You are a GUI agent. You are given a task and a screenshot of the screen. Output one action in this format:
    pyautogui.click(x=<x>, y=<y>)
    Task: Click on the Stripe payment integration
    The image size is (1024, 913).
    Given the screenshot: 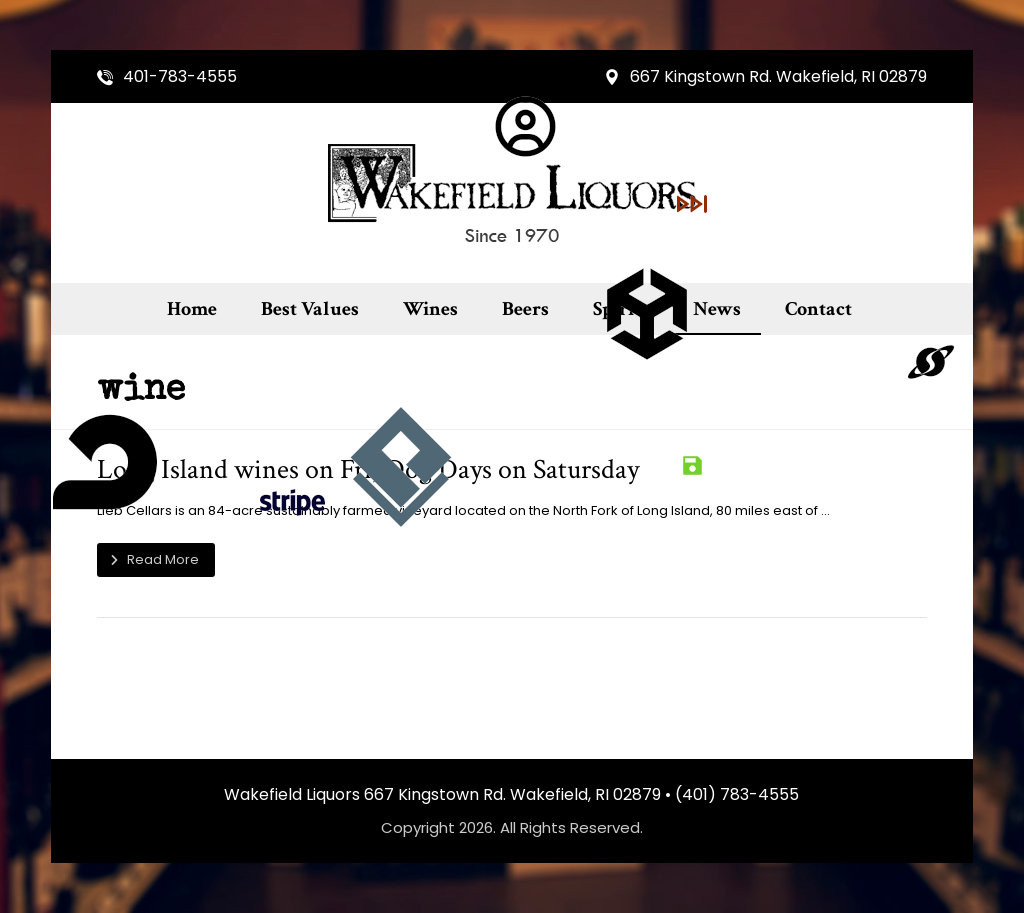 What is the action you would take?
    pyautogui.click(x=292, y=502)
    